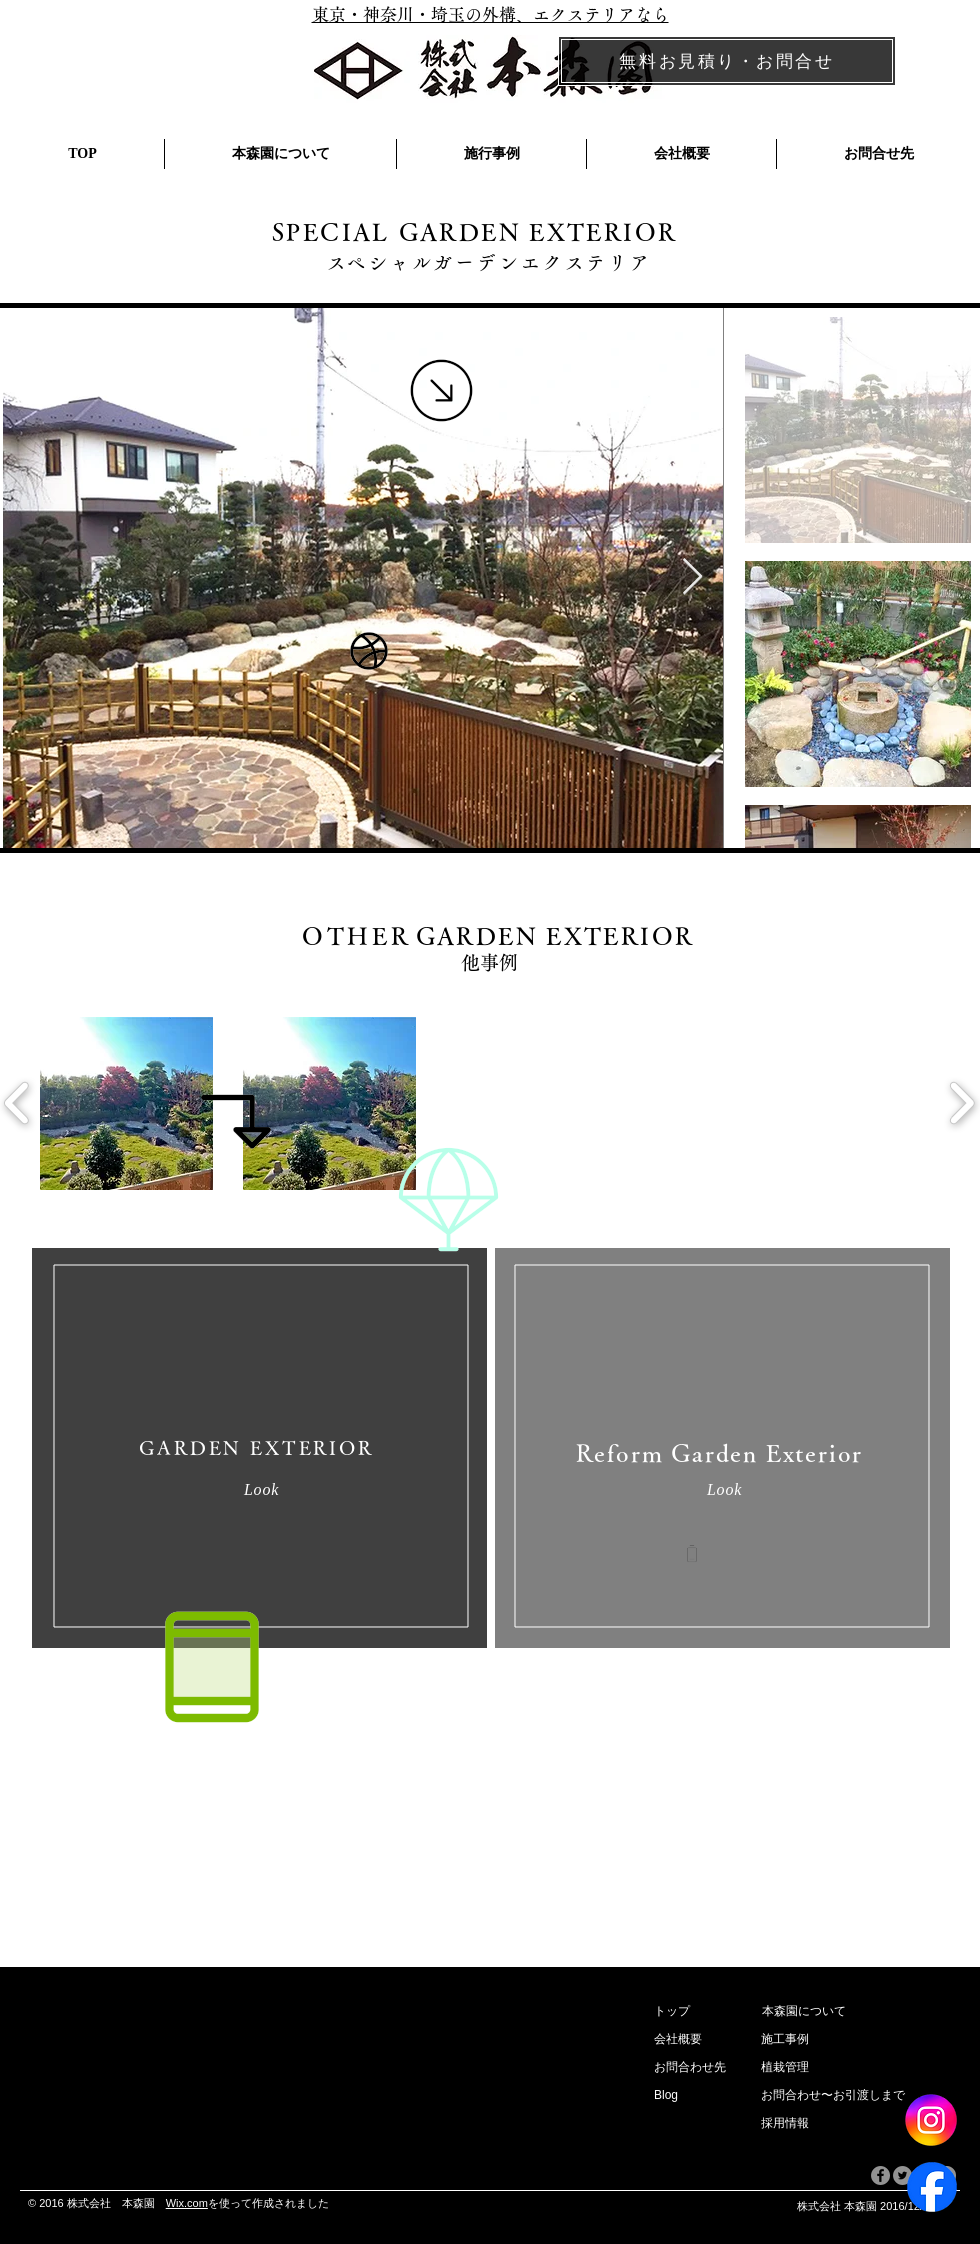  I want to click on access airdrop or file drop feature, so click(448, 1201).